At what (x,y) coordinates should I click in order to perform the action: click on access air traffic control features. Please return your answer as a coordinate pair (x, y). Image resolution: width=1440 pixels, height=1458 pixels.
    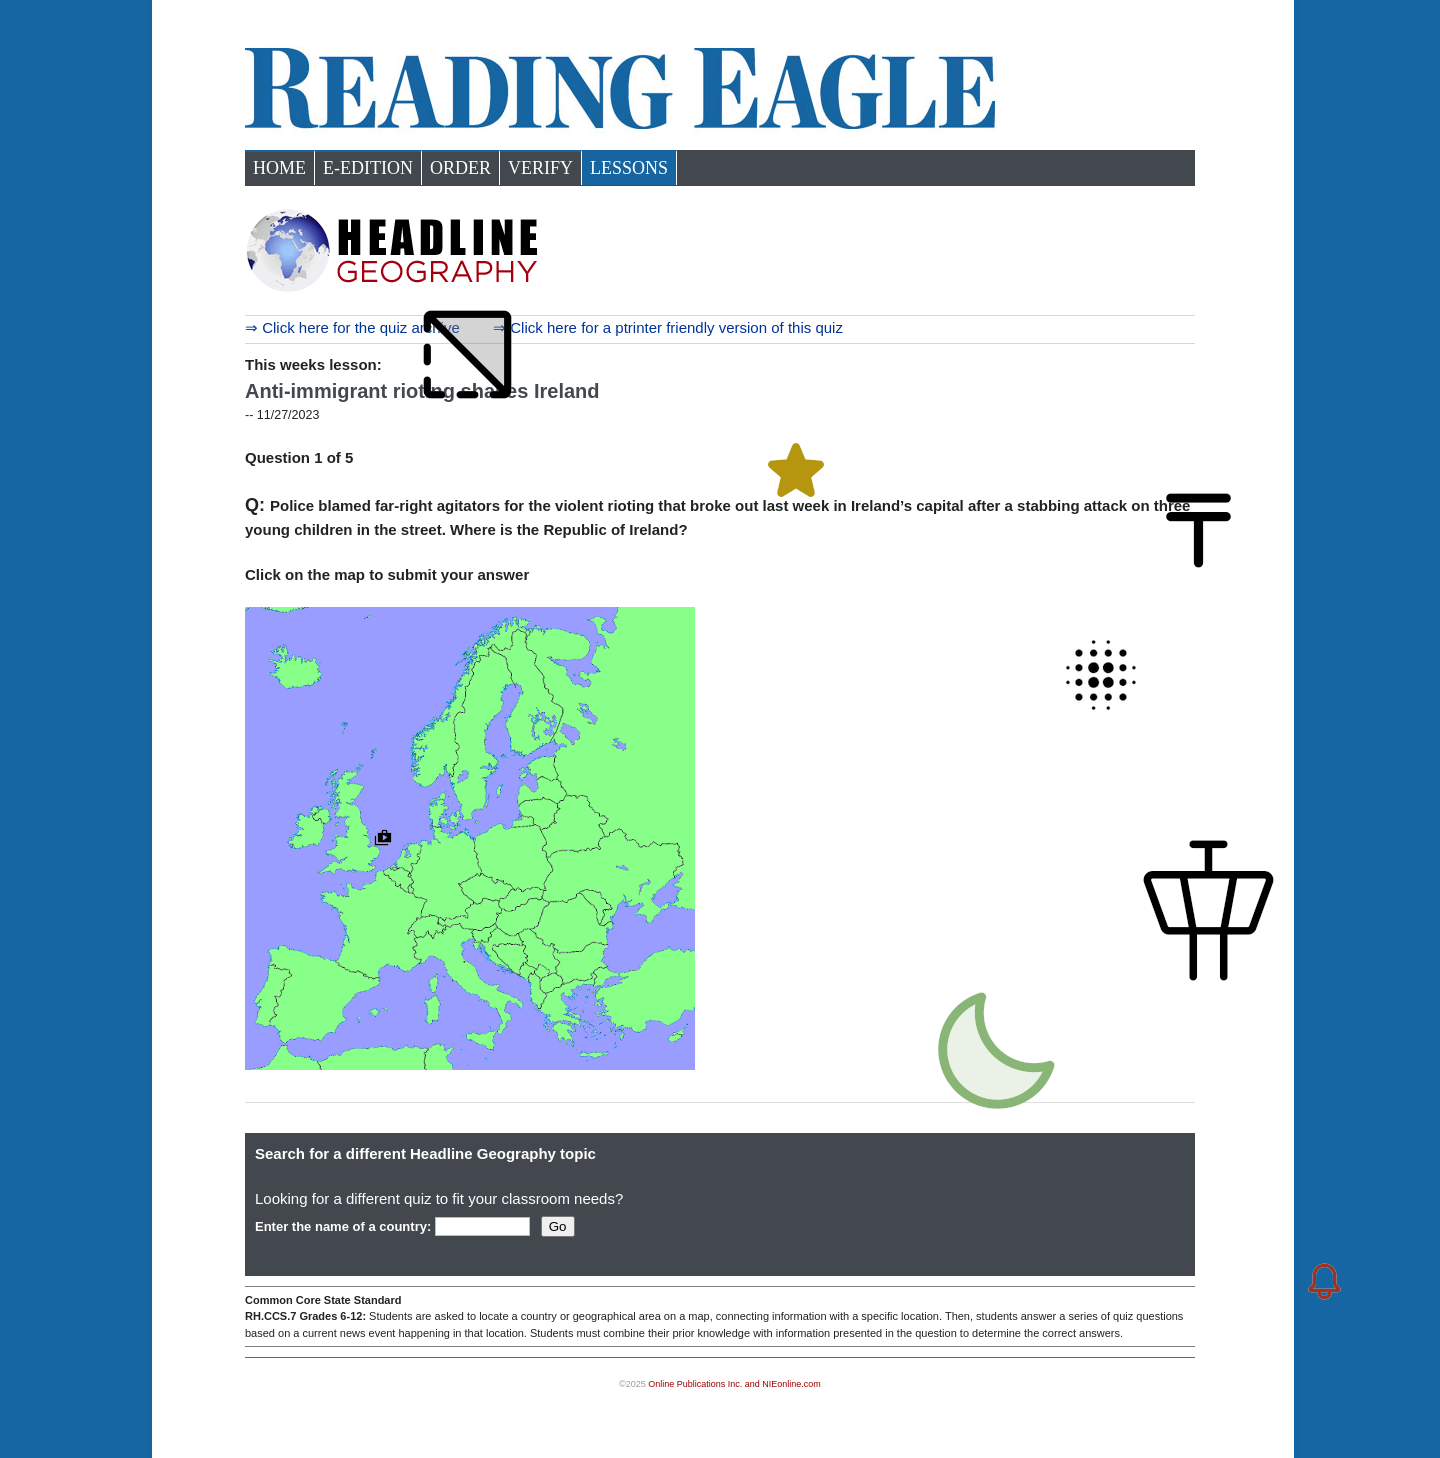
    Looking at the image, I should click on (1208, 910).